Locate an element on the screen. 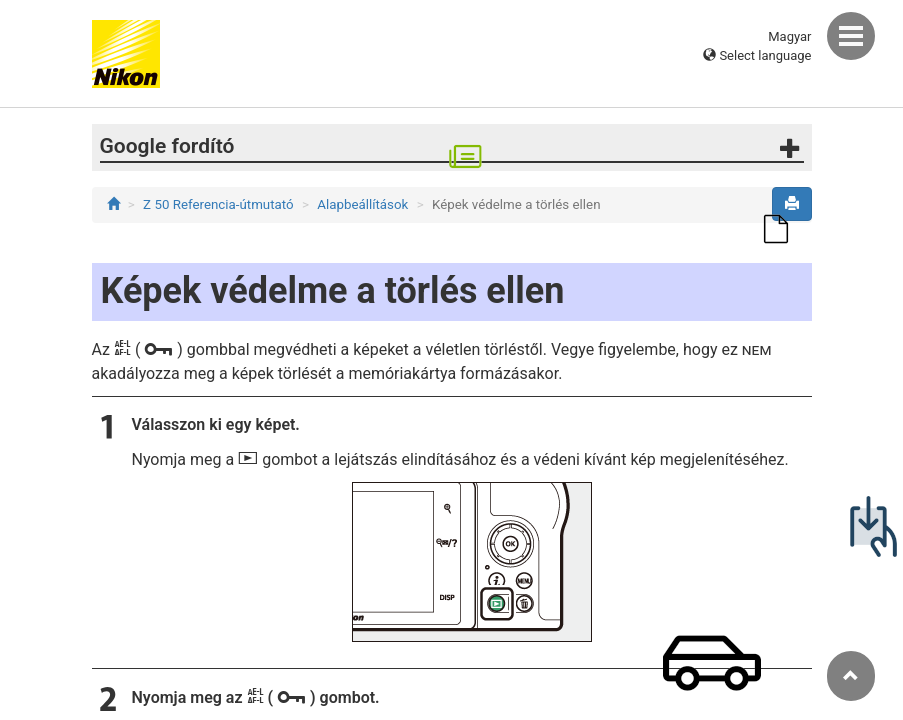 Image resolution: width=903 pixels, height=720 pixels. view news articles or updates is located at coordinates (466, 156).